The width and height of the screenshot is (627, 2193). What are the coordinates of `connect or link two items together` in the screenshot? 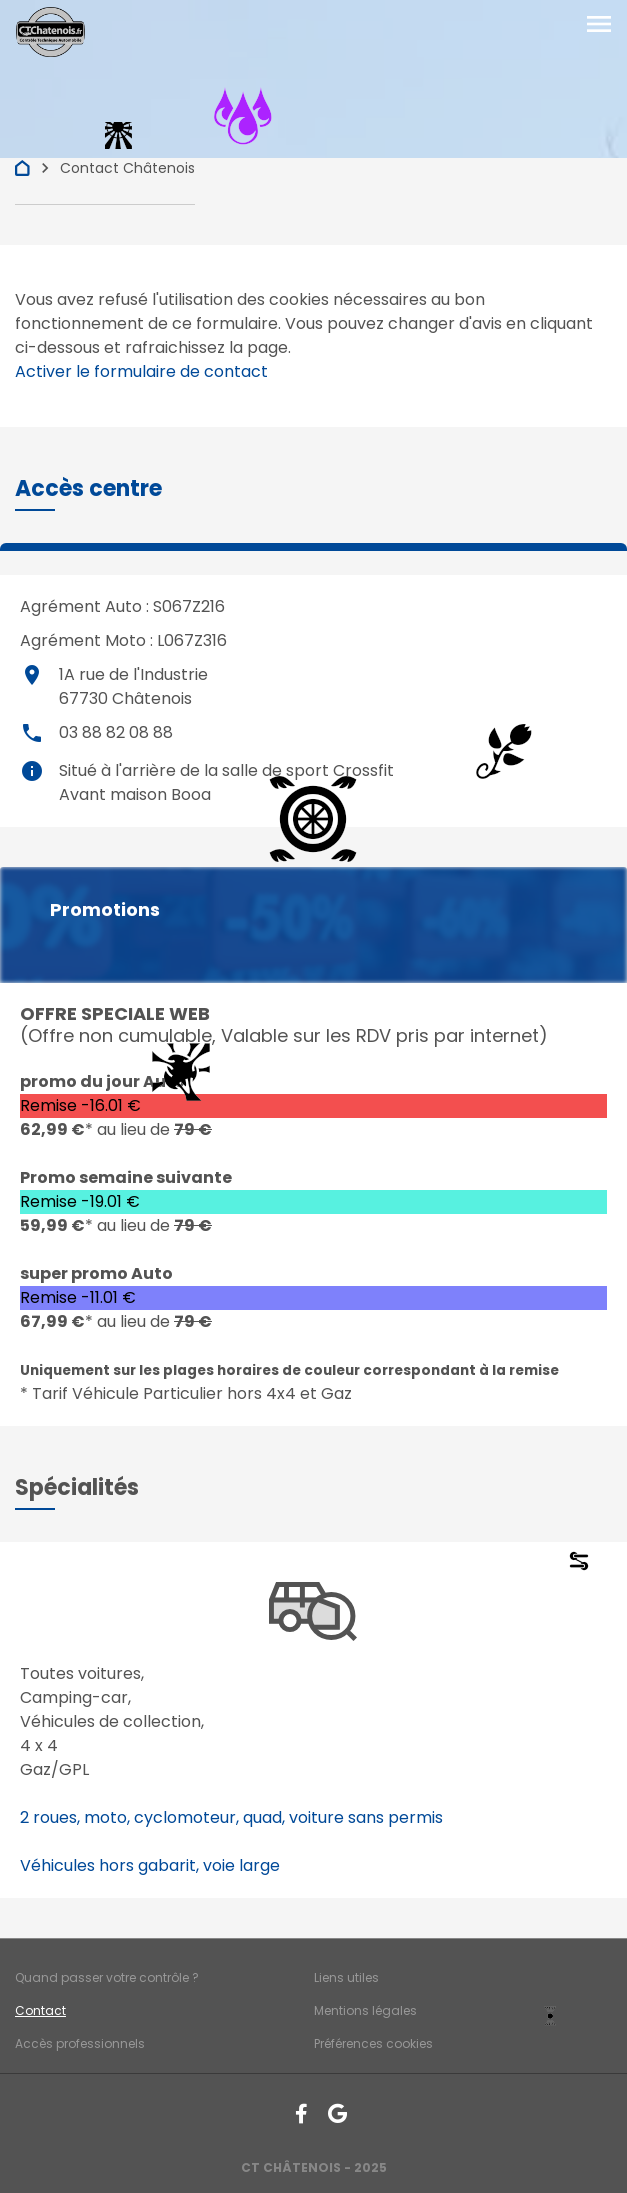 It's located at (579, 1561).